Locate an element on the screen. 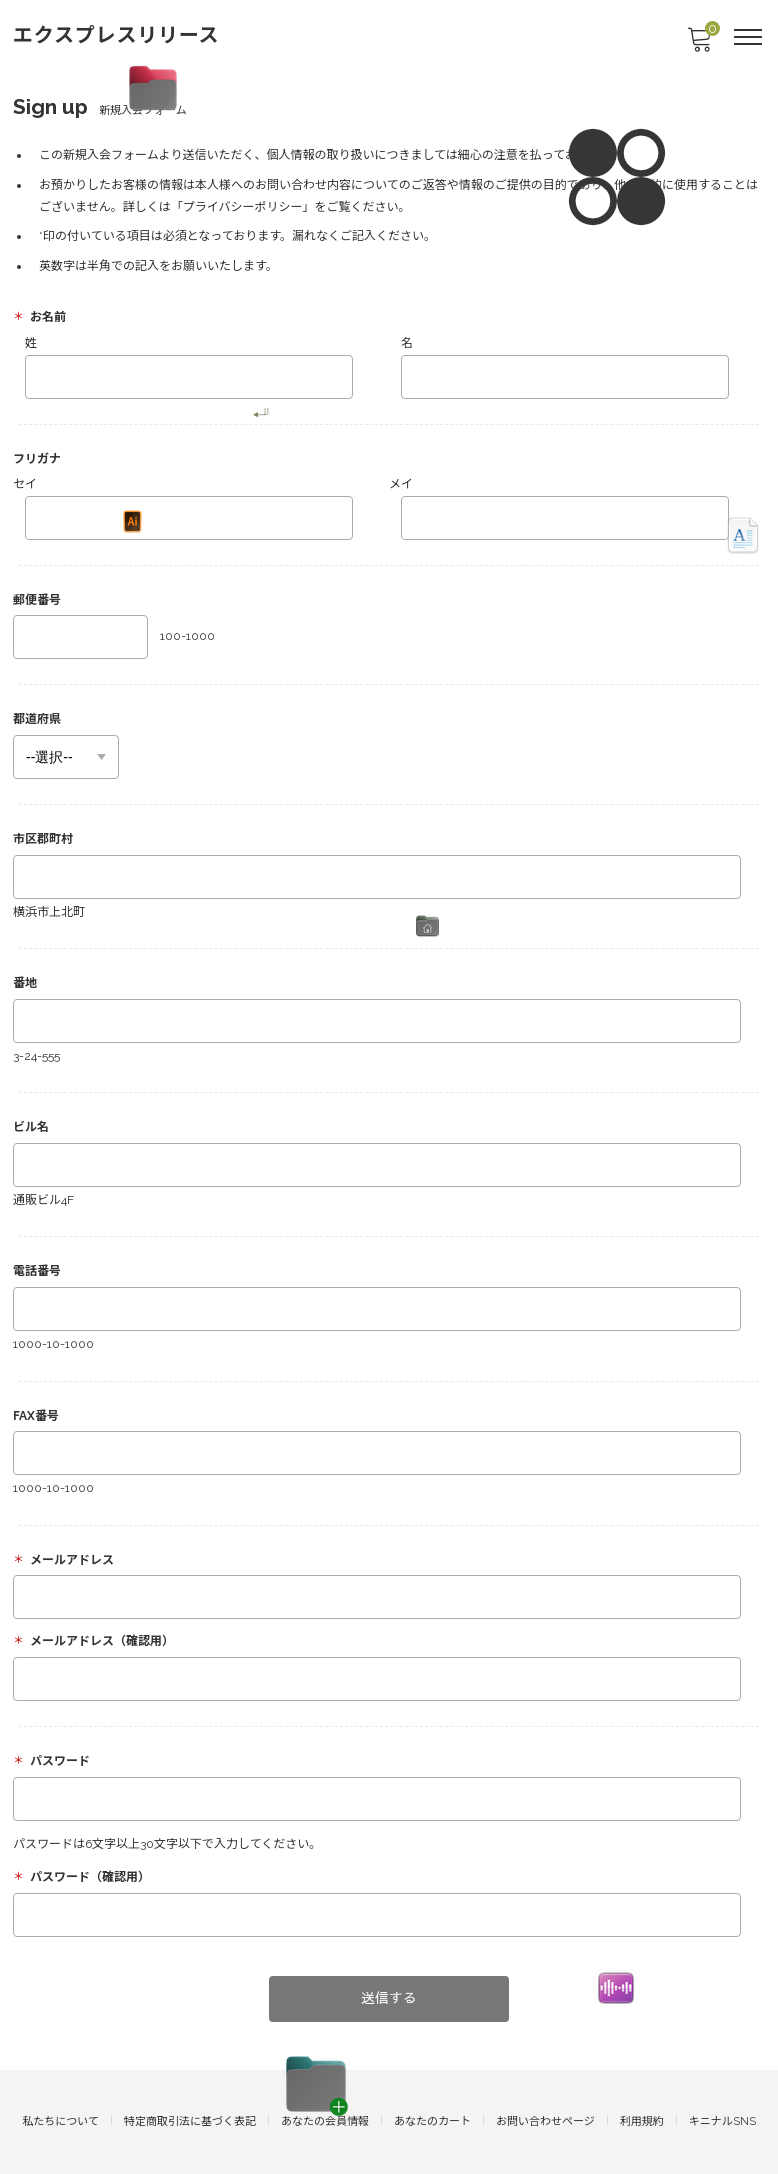 This screenshot has width=778, height=2174. reply to all recipients of an email is located at coordinates (260, 411).